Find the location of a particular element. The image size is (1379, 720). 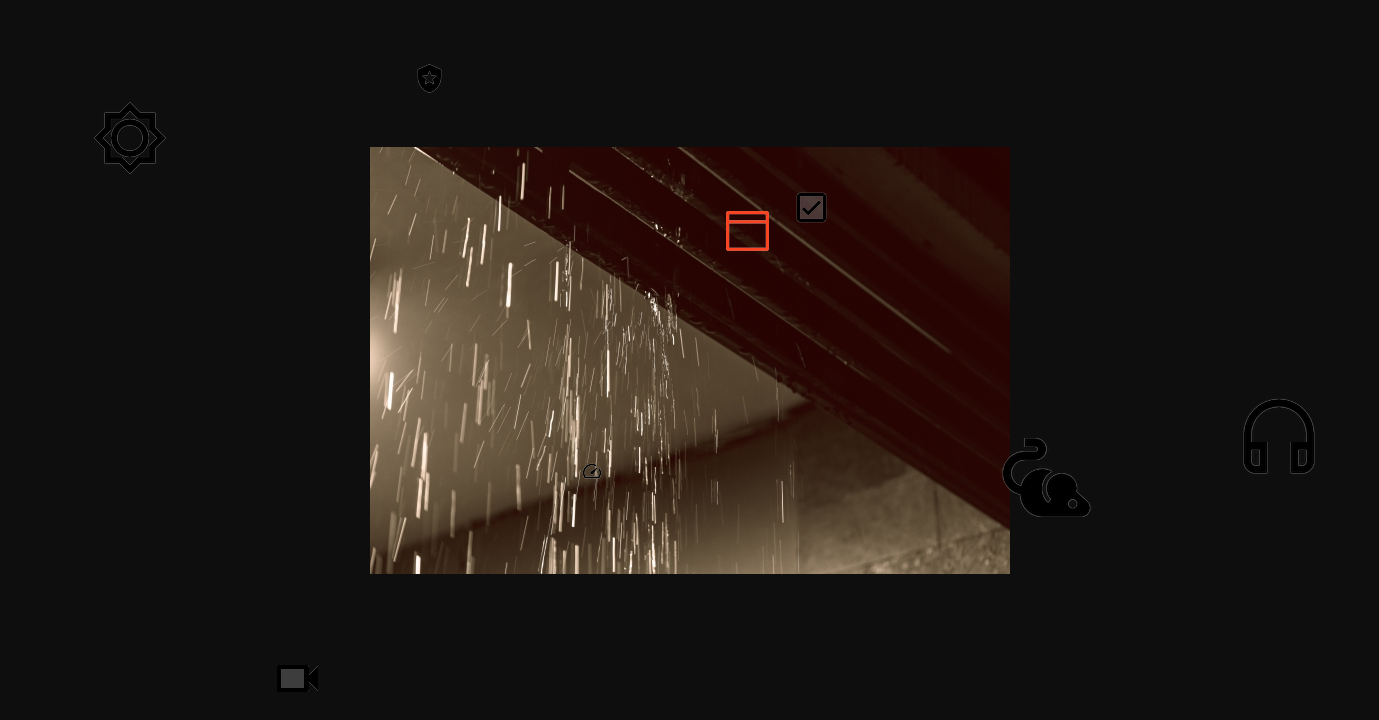

access audio or voice settings is located at coordinates (1279, 442).